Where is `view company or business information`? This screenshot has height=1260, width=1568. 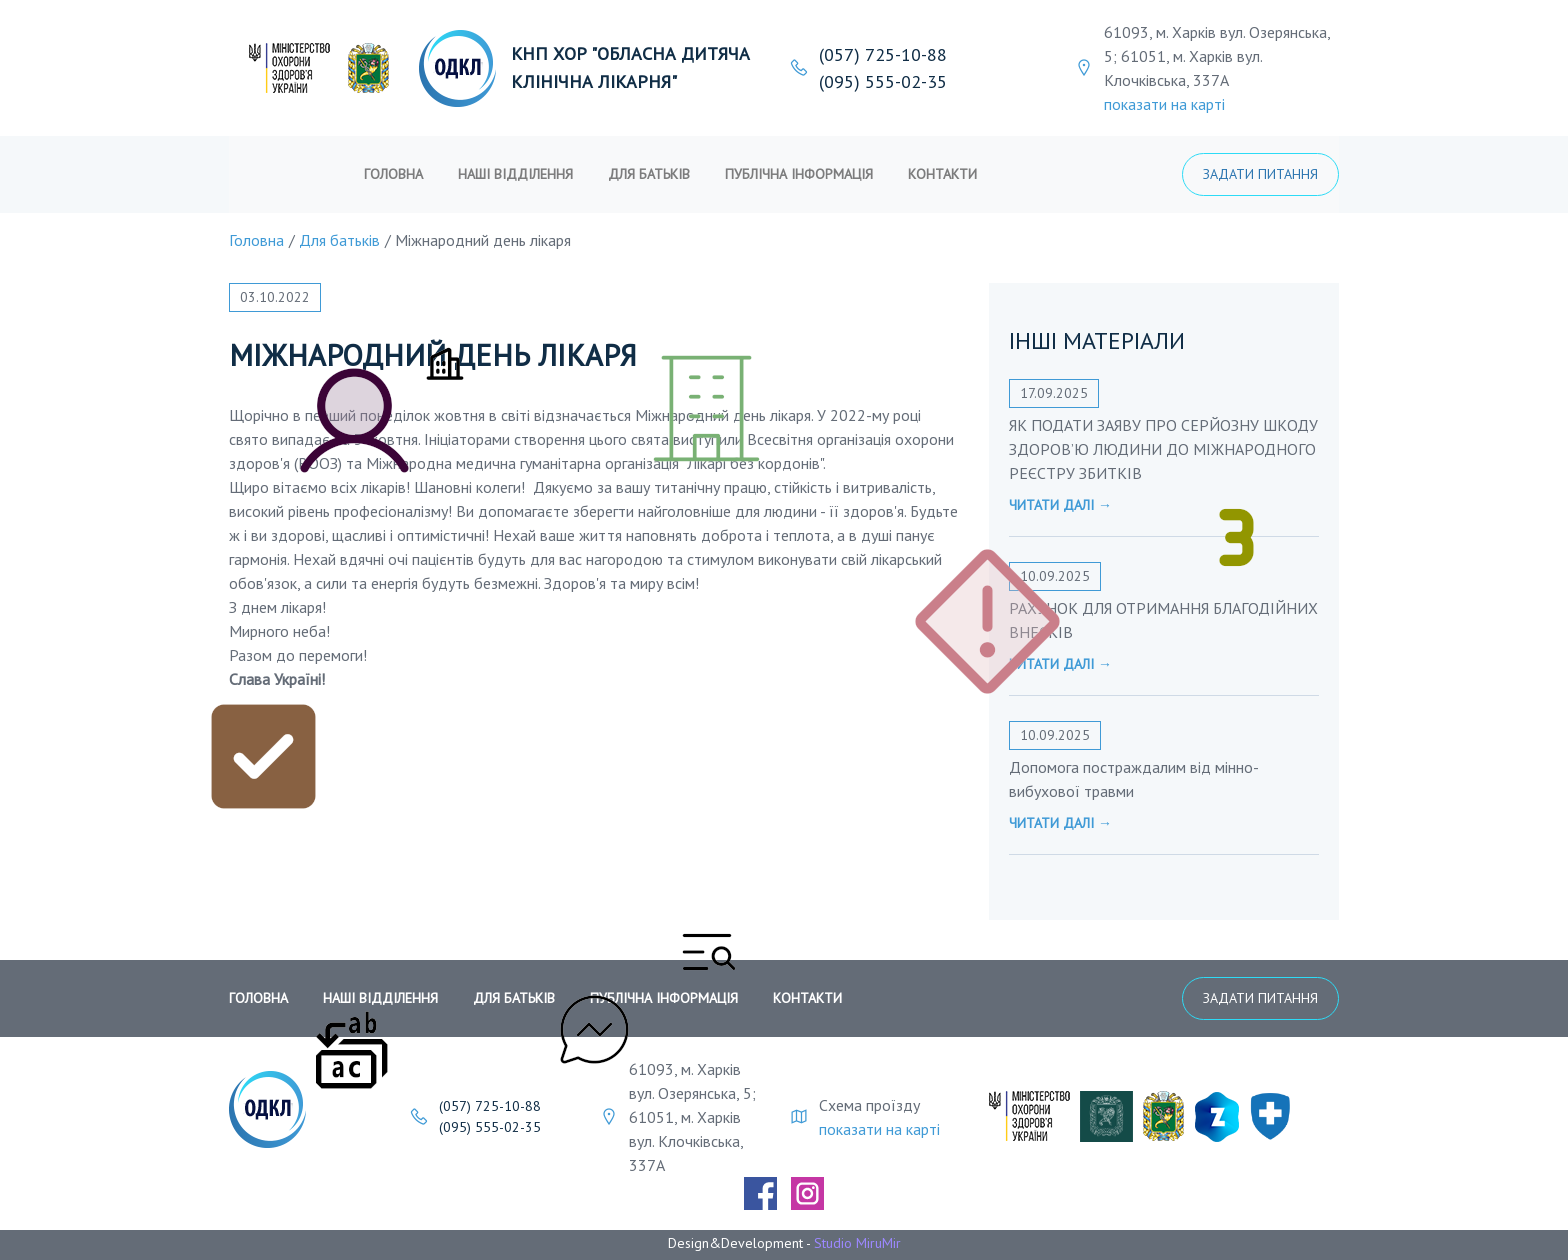
view company or business information is located at coordinates (706, 408).